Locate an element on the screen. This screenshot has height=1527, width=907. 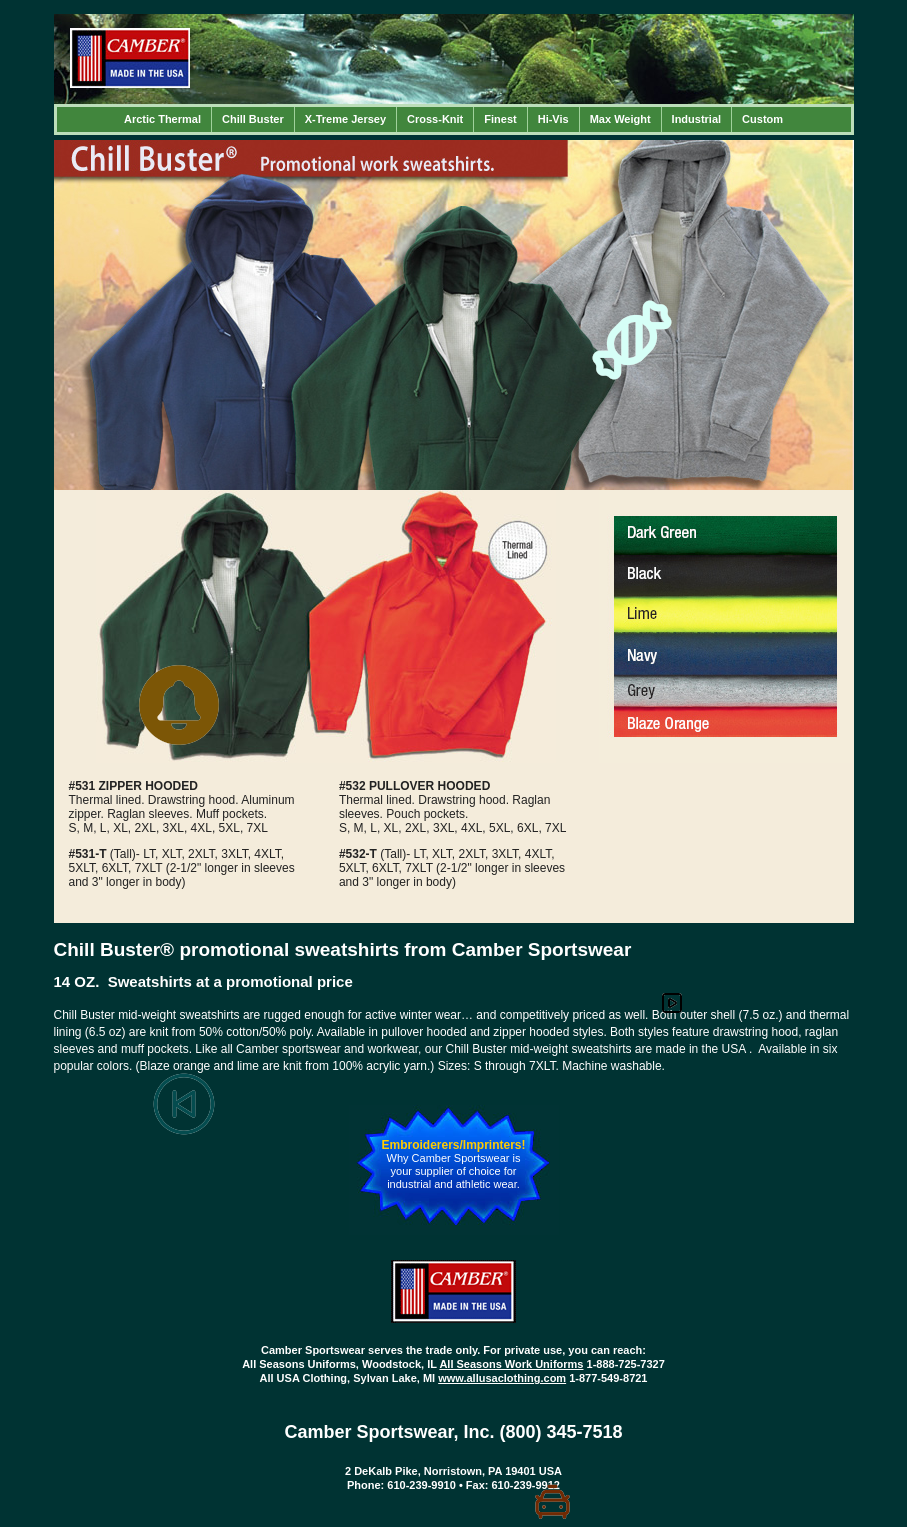
view notifications is located at coordinates (179, 705).